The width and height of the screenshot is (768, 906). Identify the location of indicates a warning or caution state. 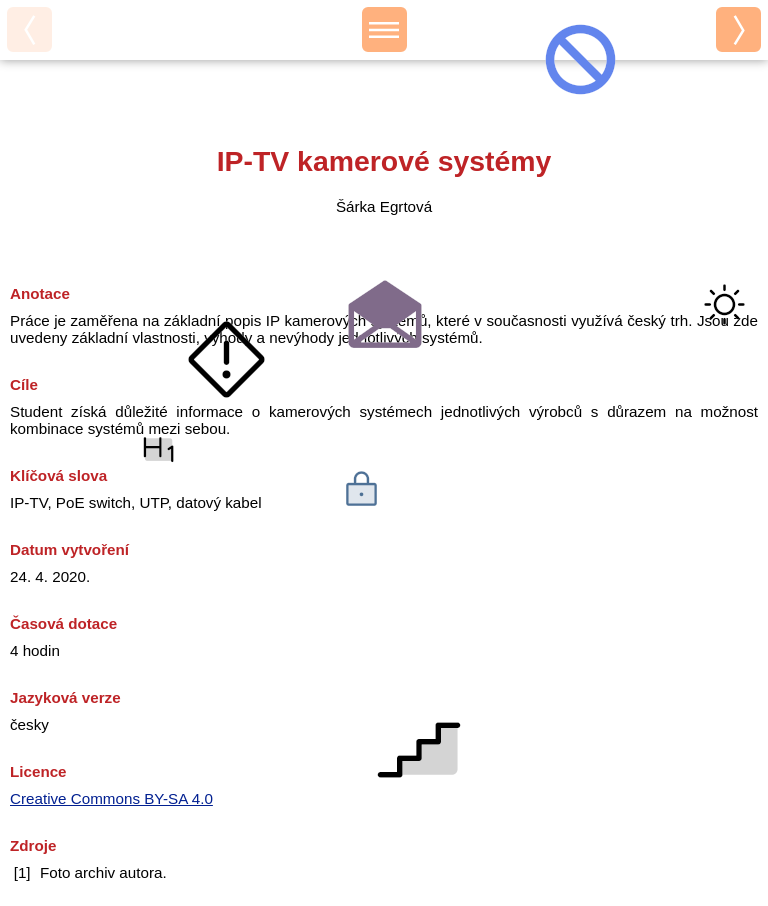
(226, 359).